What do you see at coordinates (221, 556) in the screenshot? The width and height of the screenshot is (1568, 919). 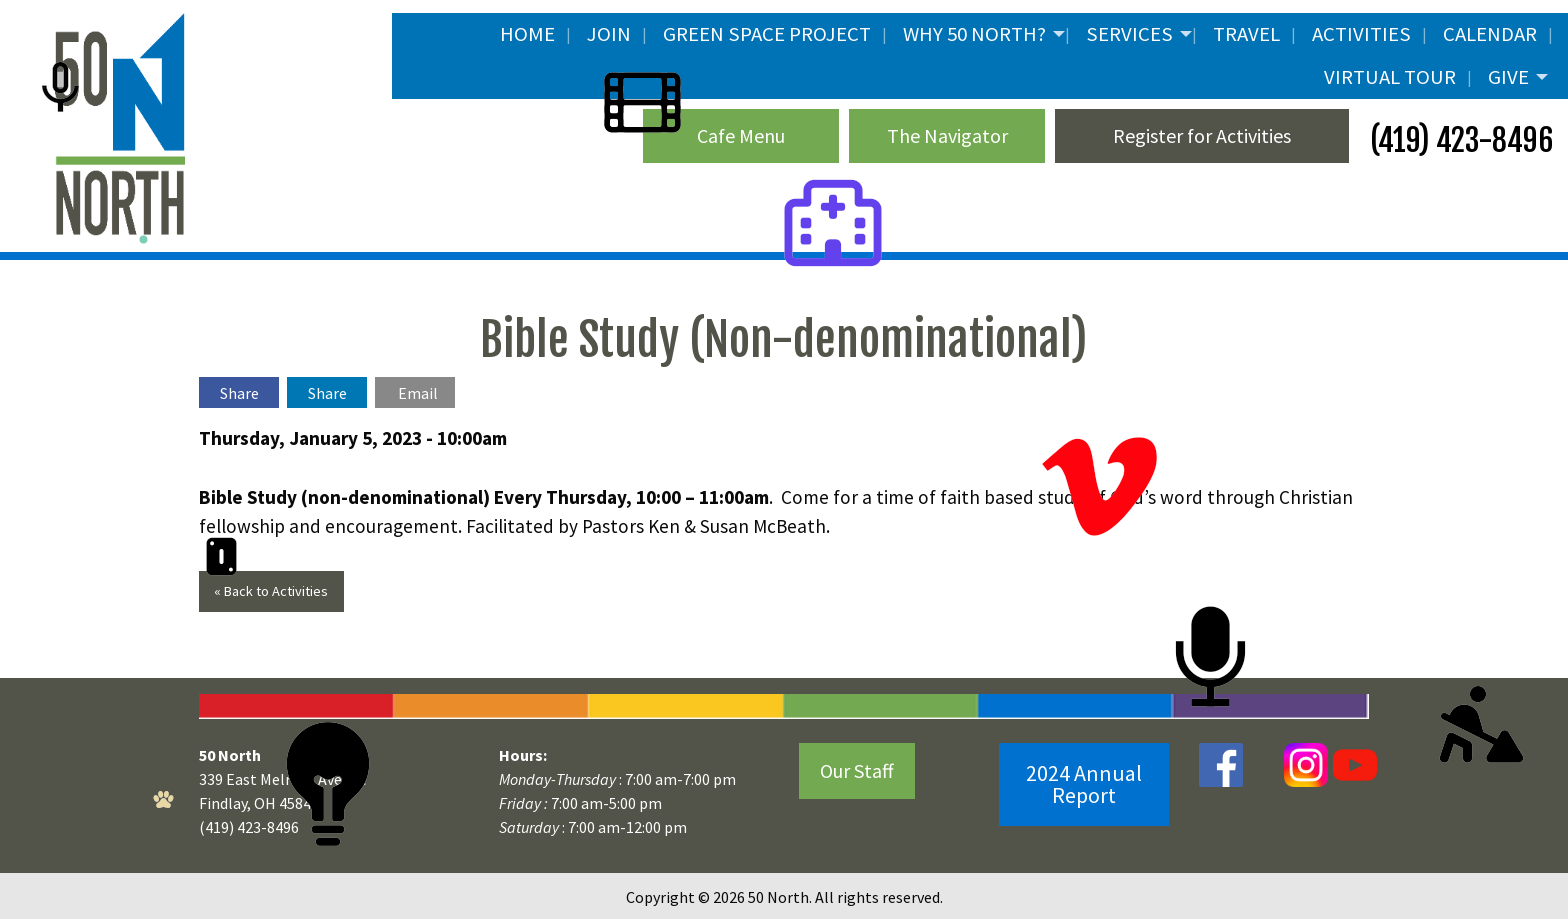 I see `ace of clubs playing card` at bounding box center [221, 556].